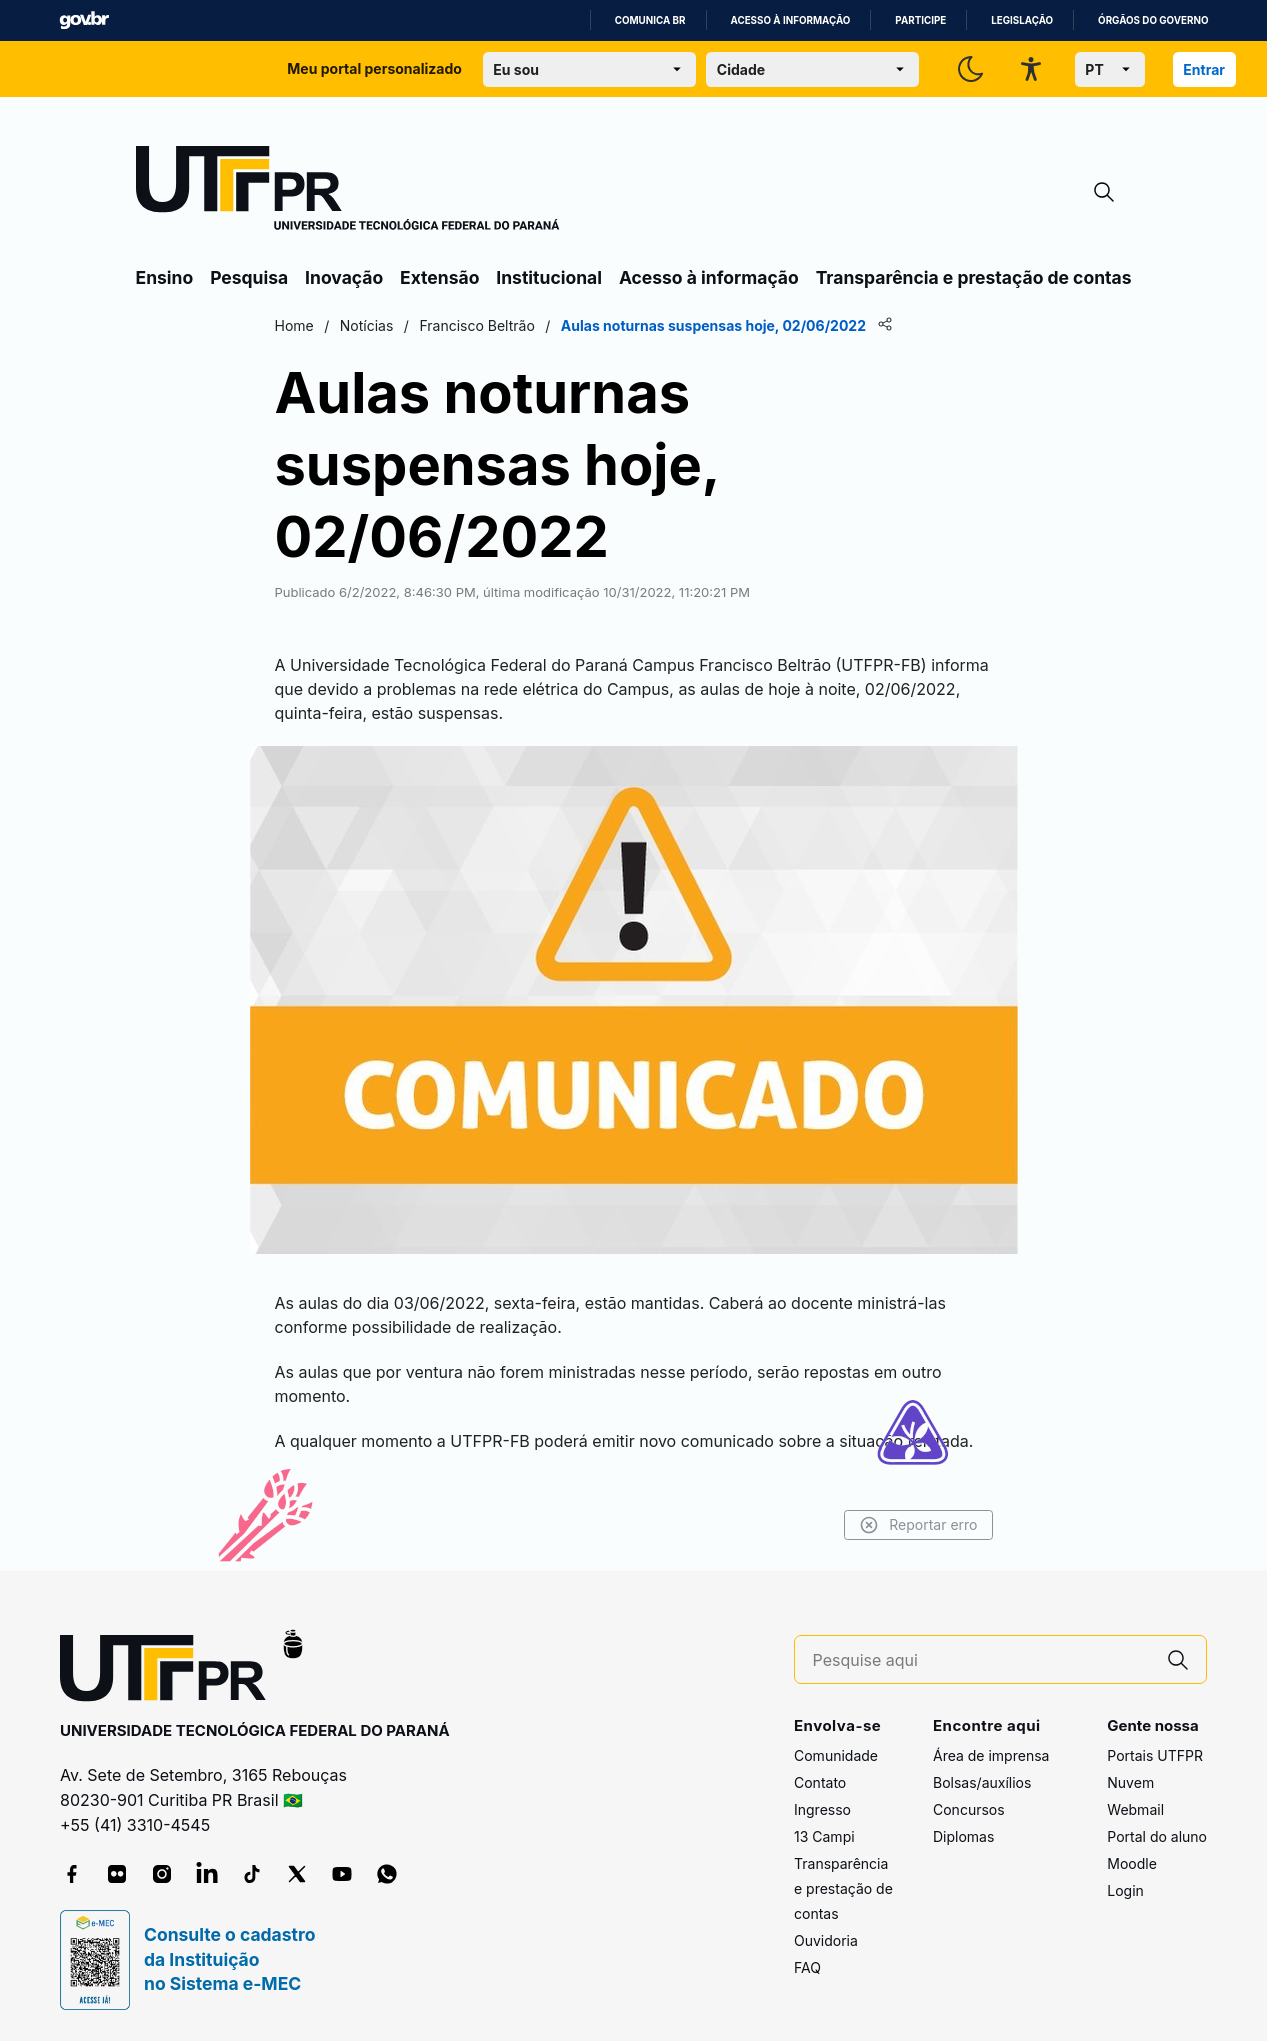 The width and height of the screenshot is (1267, 2041). What do you see at coordinates (912, 1435) in the screenshot?
I see `warning about environmental or ecological impact` at bounding box center [912, 1435].